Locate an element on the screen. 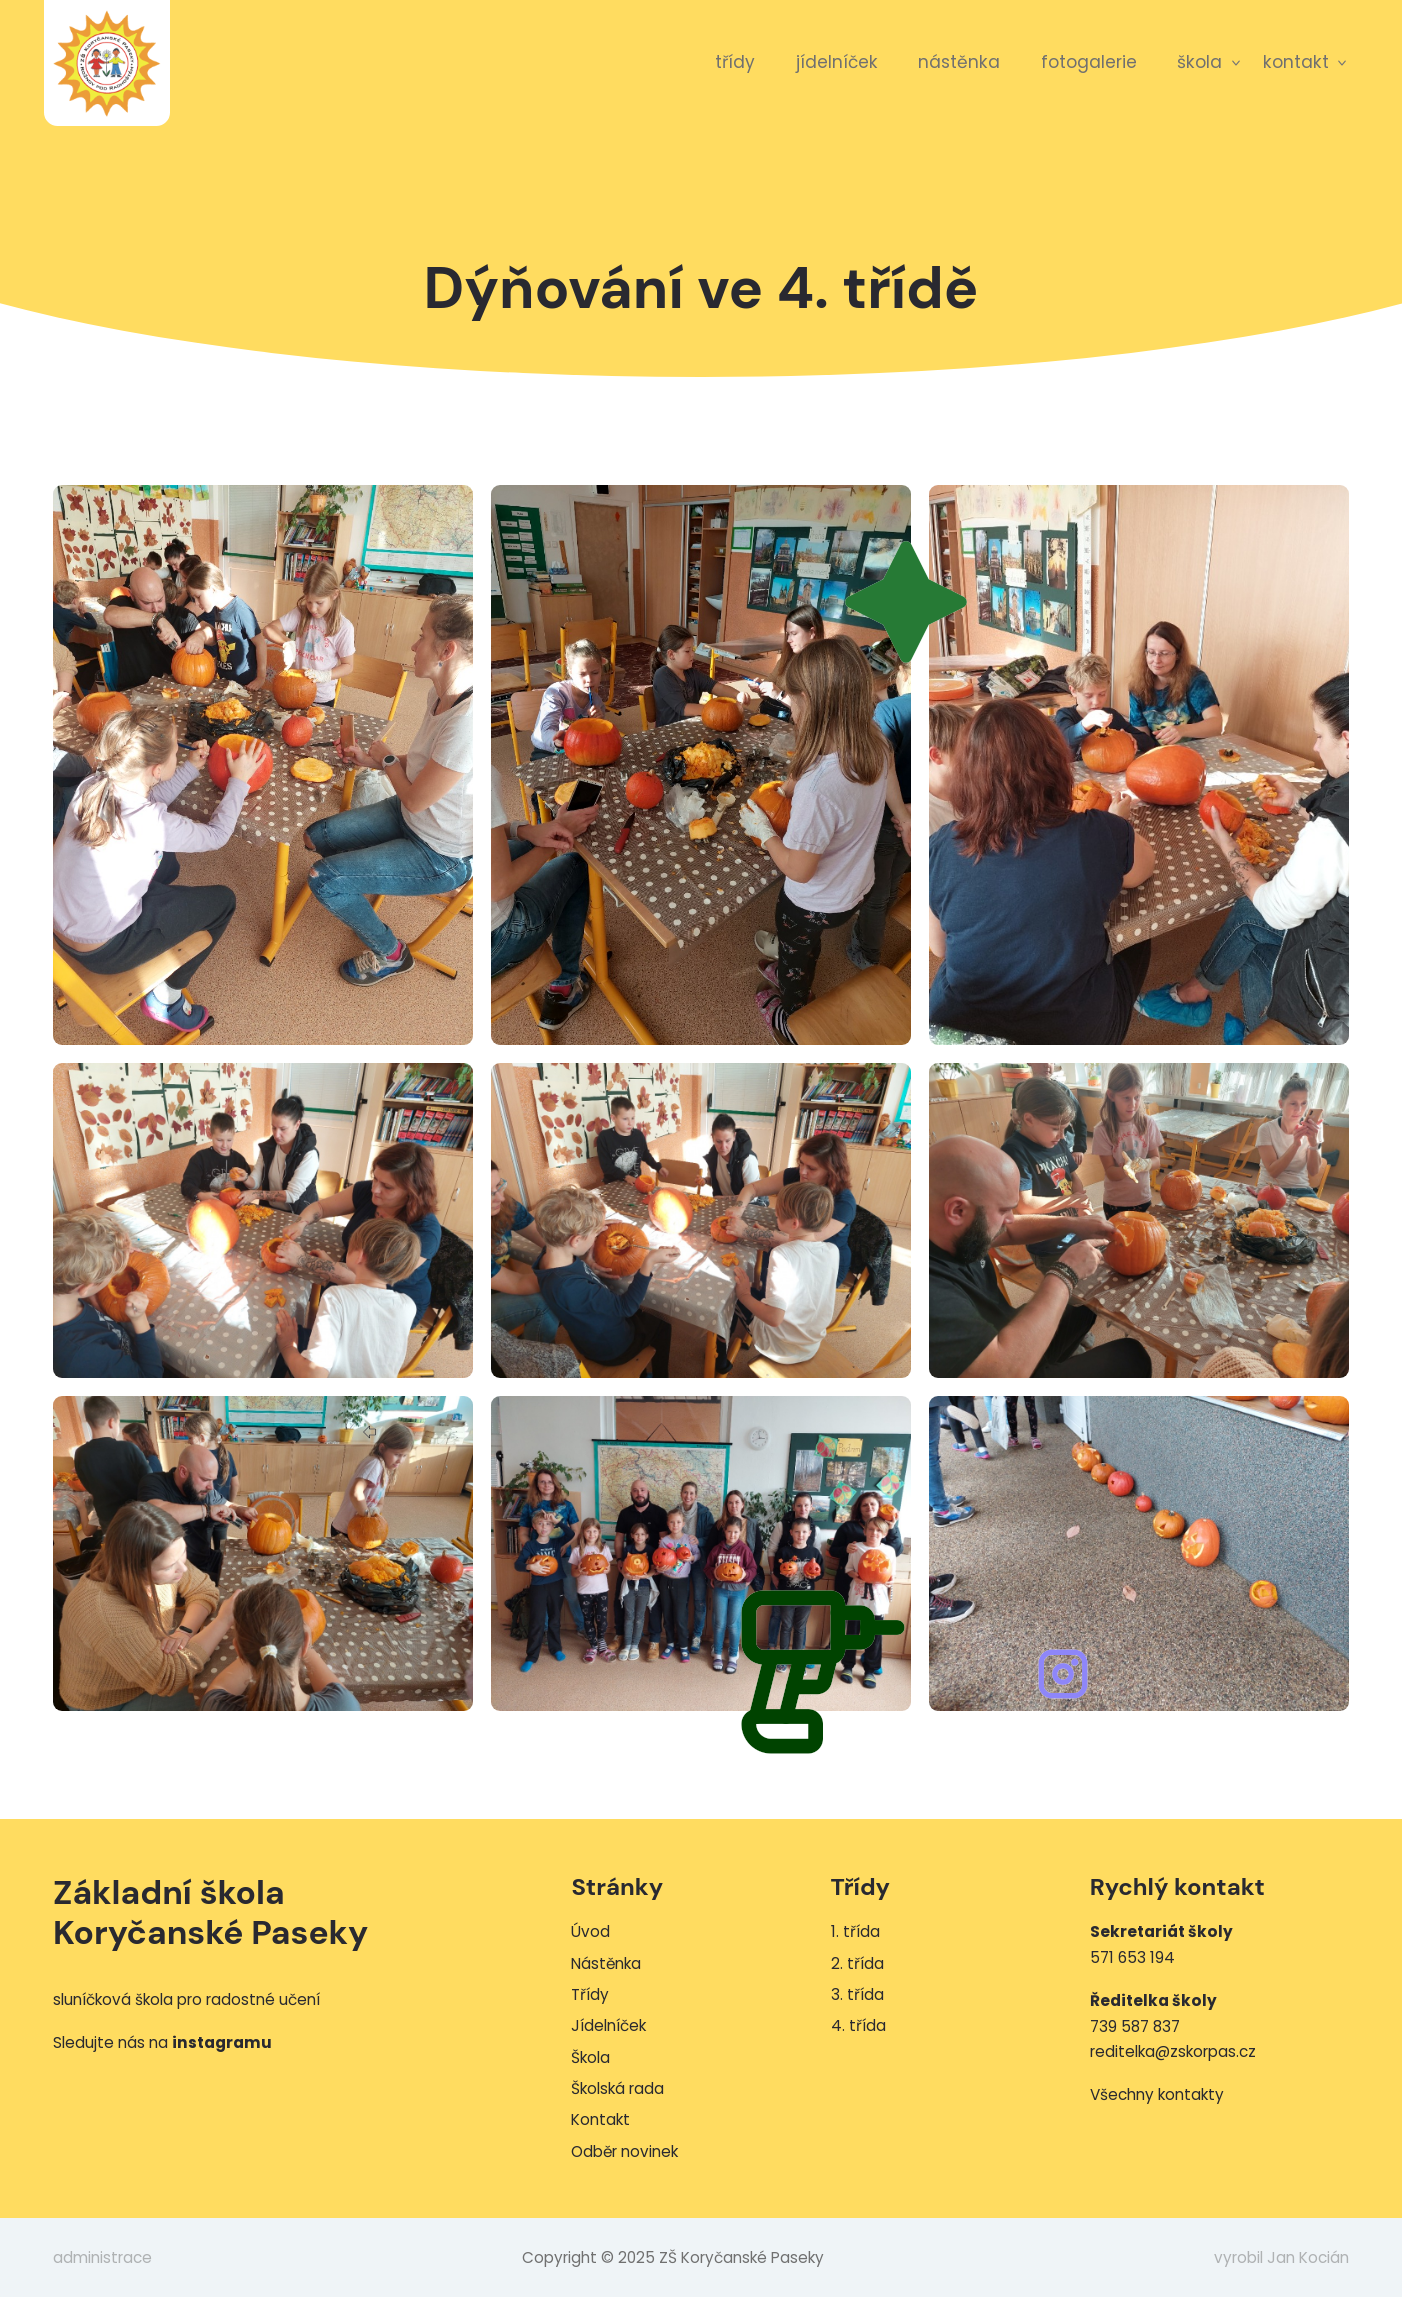 This screenshot has height=2297, width=1402. indicates a special or featured item is located at coordinates (906, 602).